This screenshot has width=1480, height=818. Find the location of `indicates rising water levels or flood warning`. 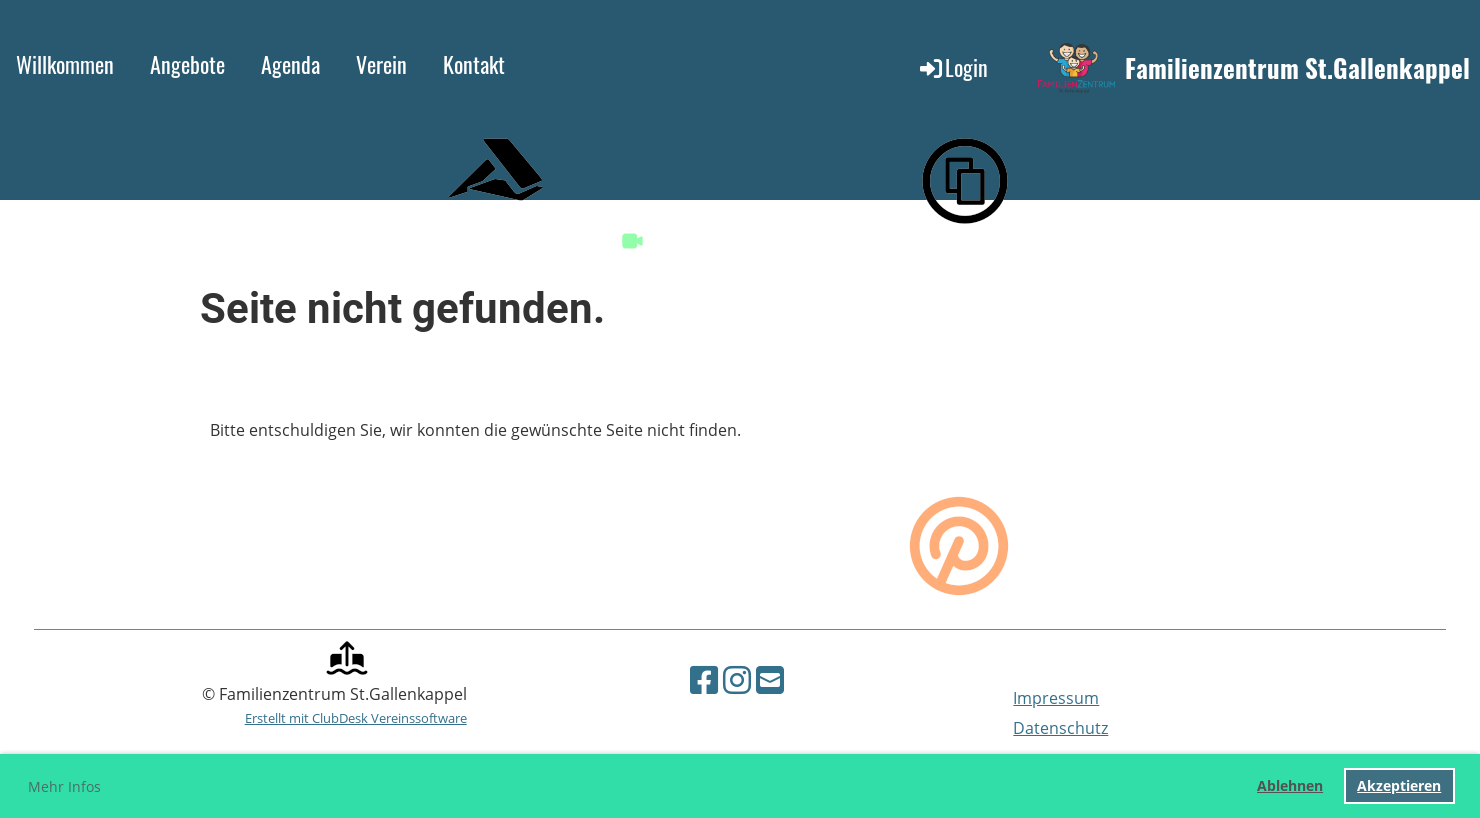

indicates rising water levels or flood warning is located at coordinates (347, 658).